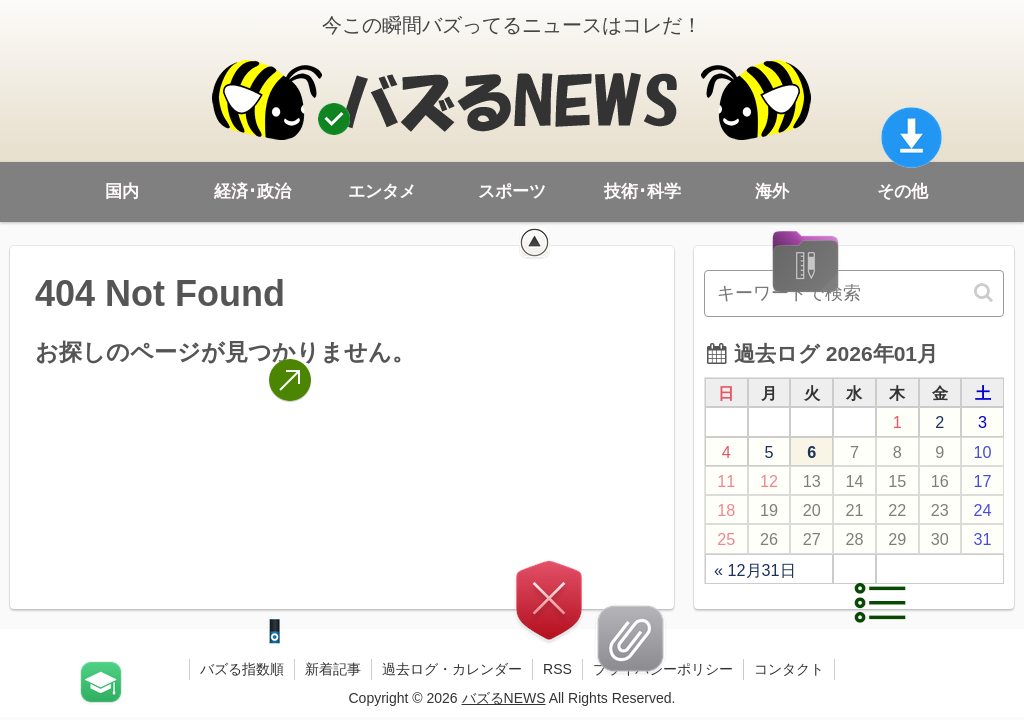  I want to click on indicates low or weak security status, so click(549, 603).